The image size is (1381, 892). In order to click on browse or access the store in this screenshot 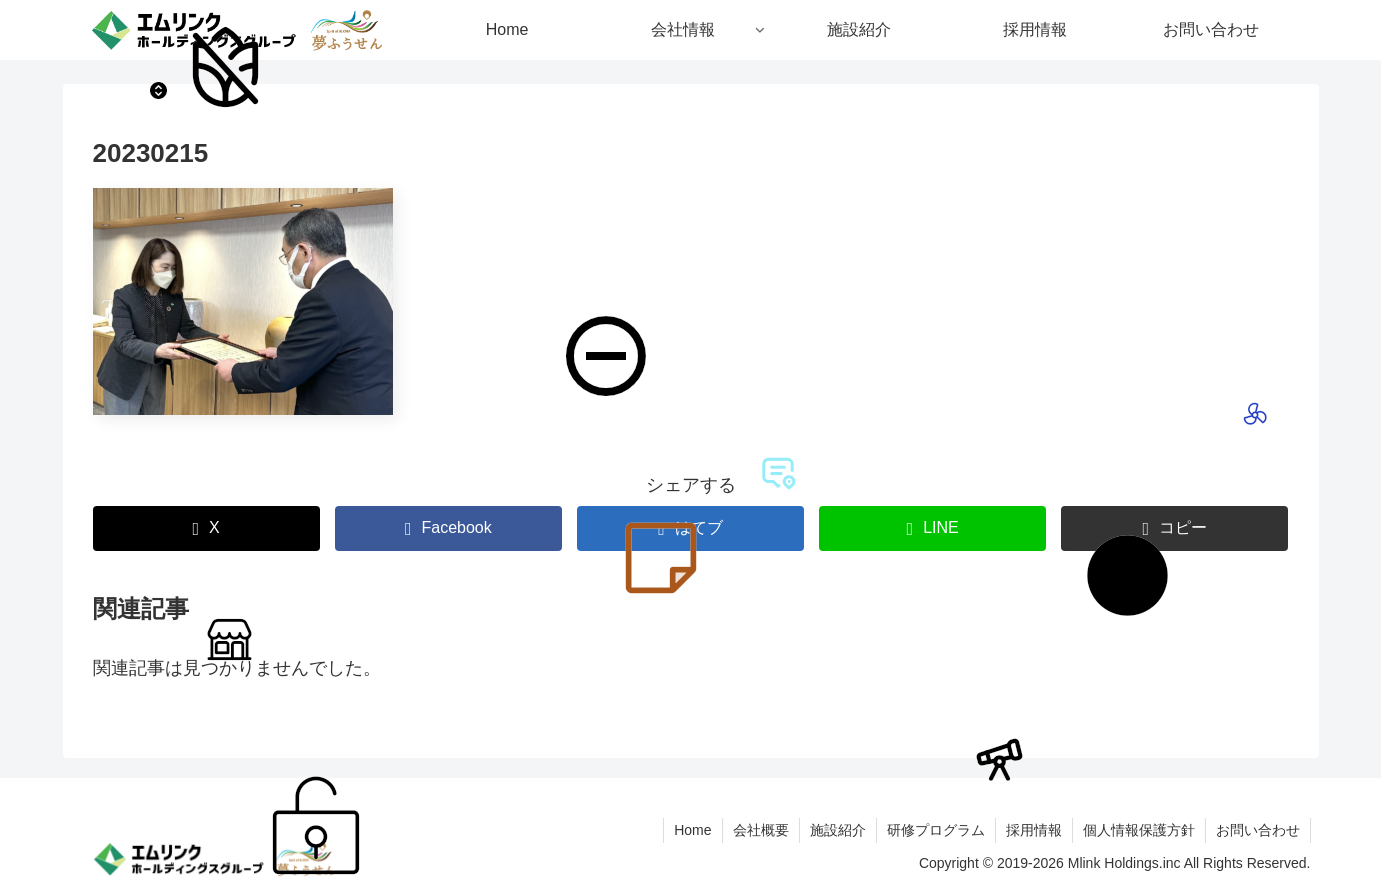, I will do `click(229, 639)`.